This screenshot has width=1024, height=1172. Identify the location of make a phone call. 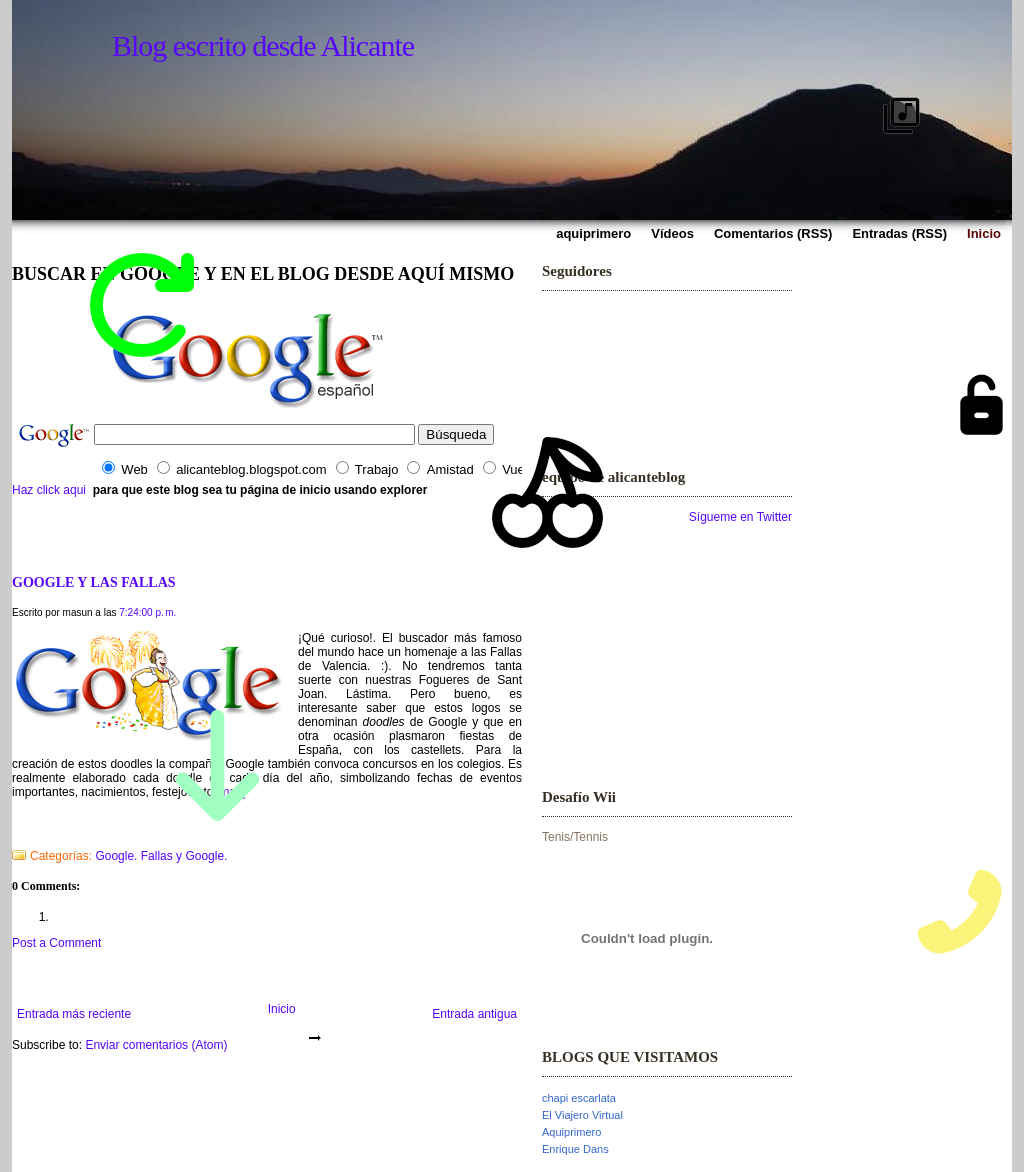
(959, 911).